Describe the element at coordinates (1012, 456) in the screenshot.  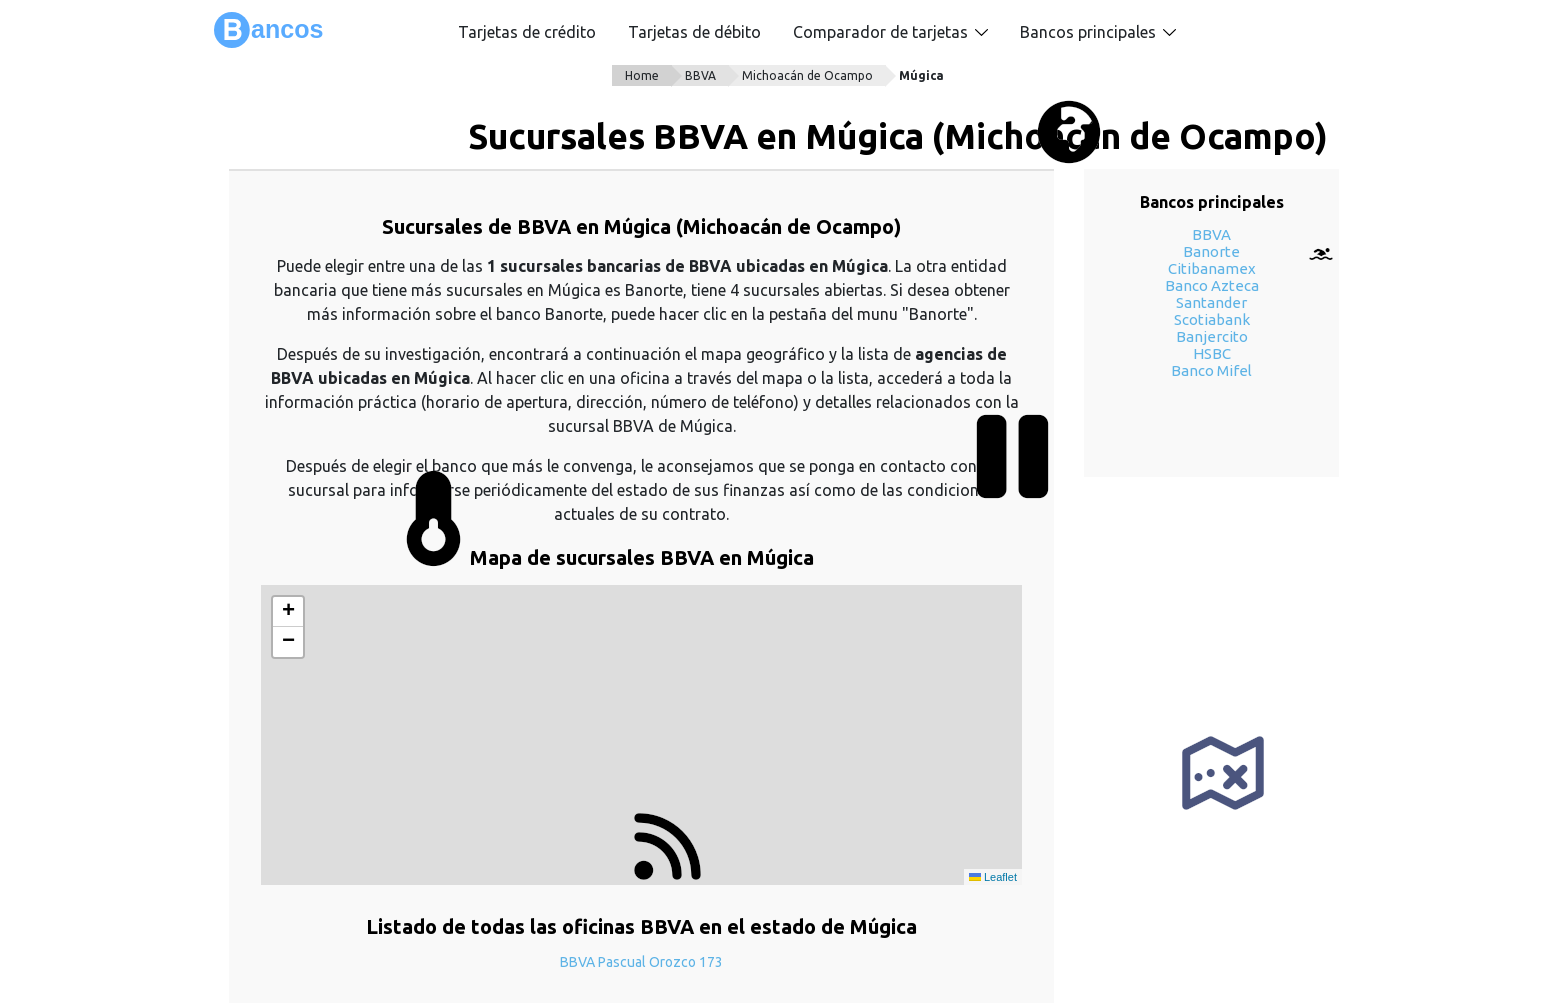
I see `pause media playback` at that location.